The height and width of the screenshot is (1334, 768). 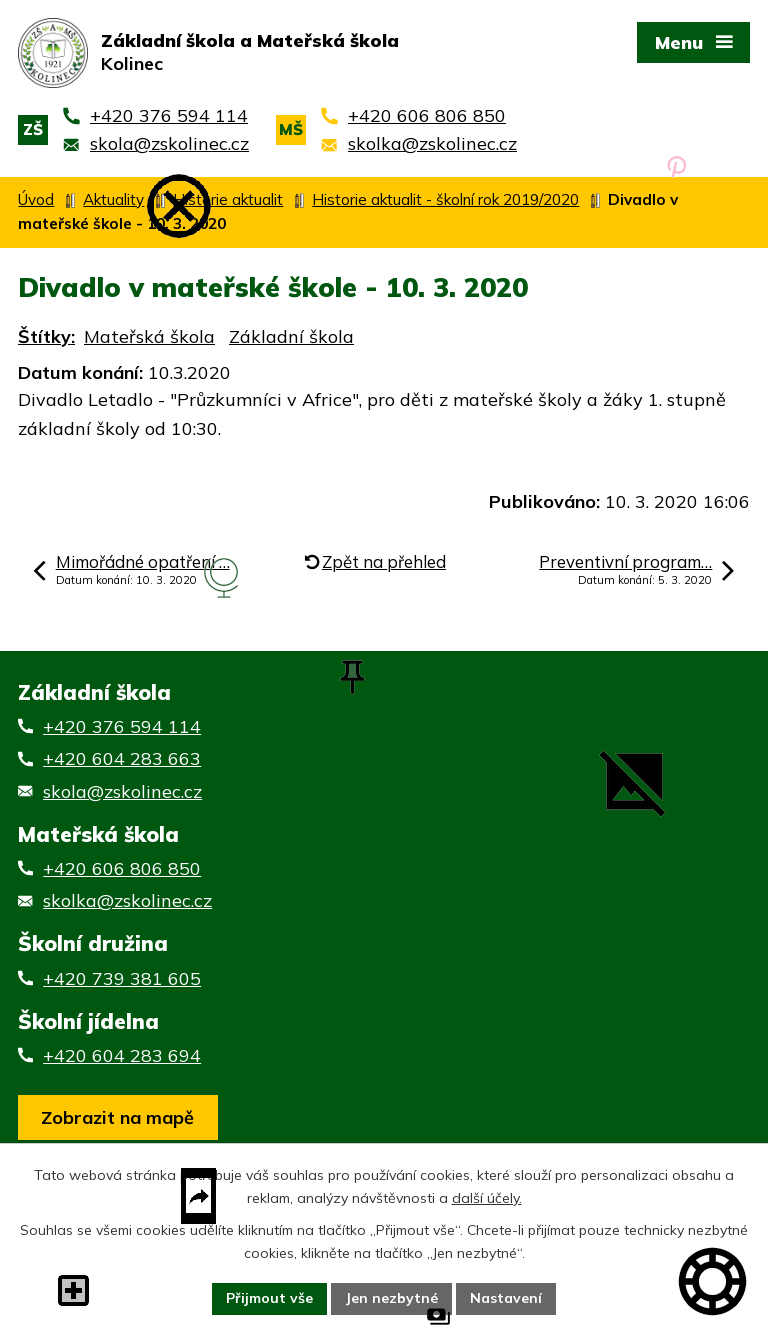 I want to click on pin an item to keep it visible, so click(x=352, y=677).